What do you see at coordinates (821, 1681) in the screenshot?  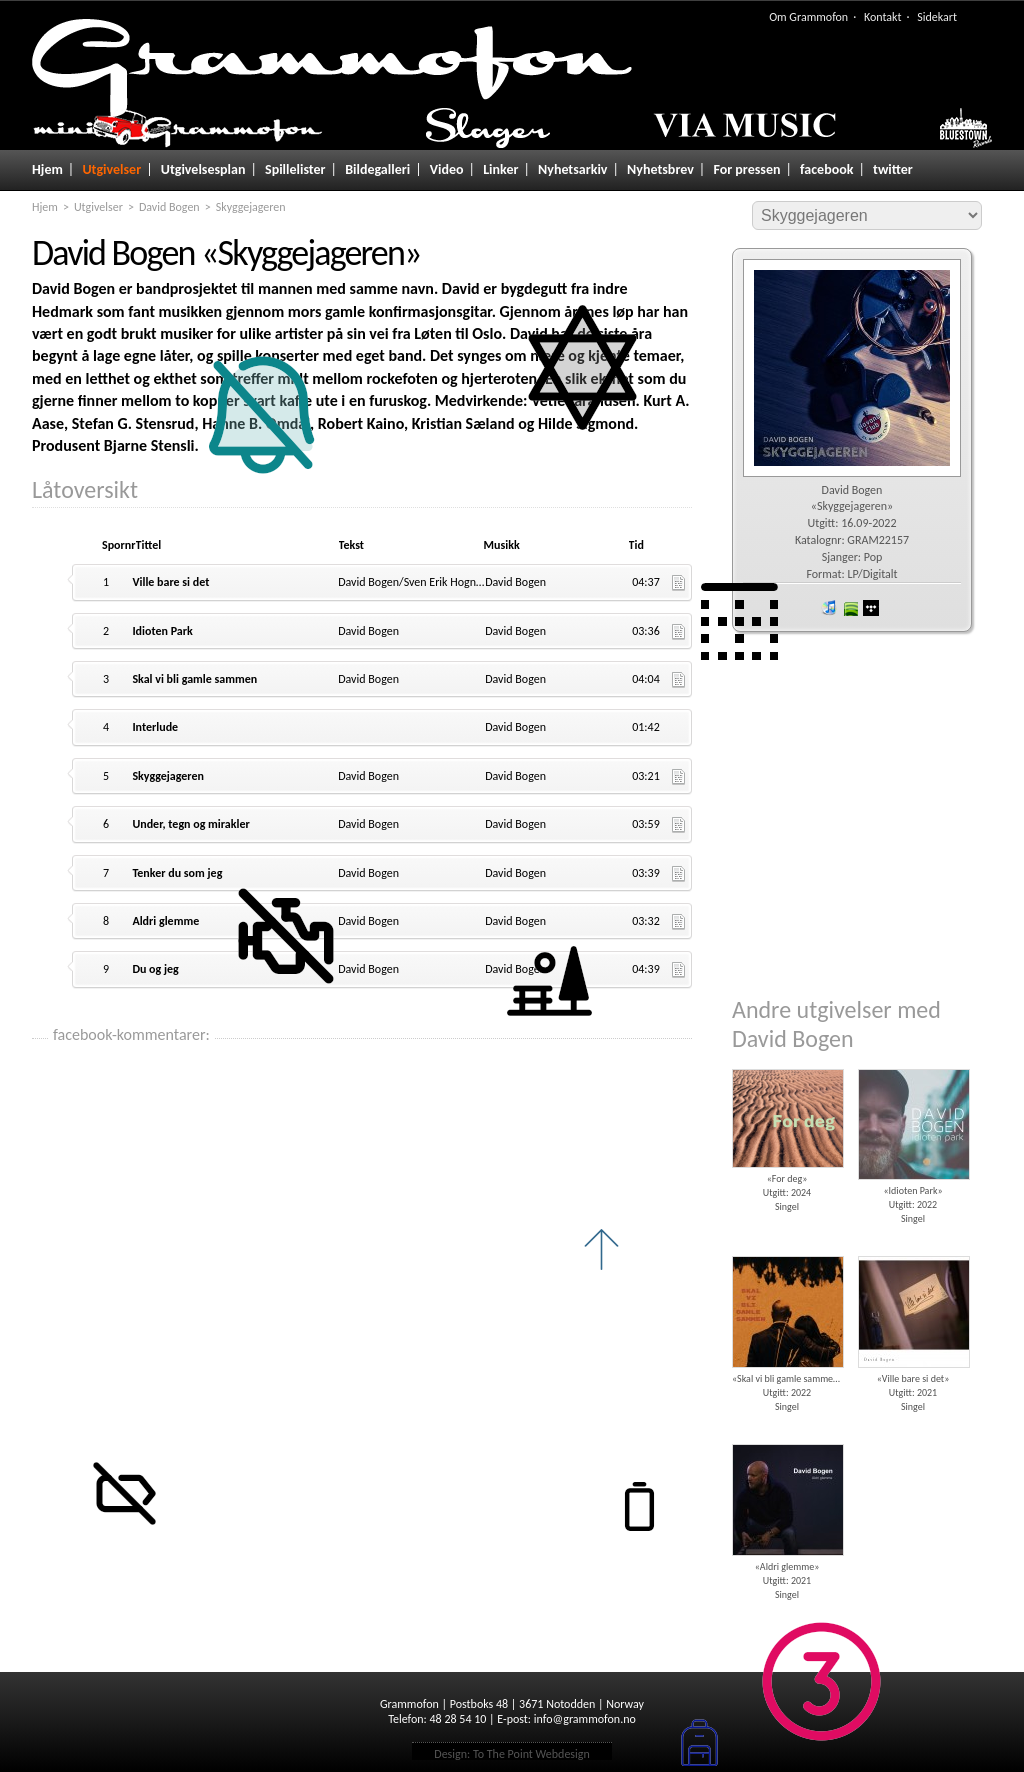 I see `indicates step three in a multi-step process` at bounding box center [821, 1681].